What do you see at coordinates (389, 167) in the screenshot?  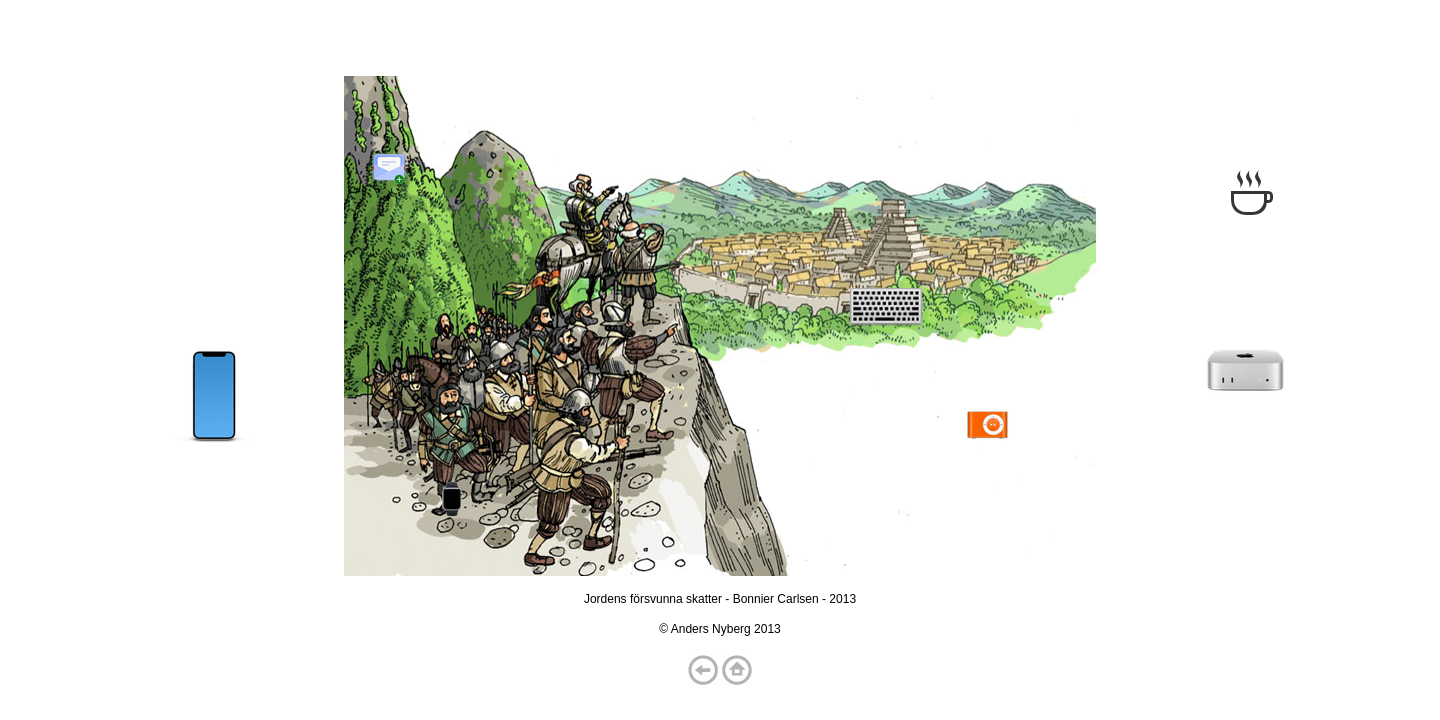 I see `compose a new email message` at bounding box center [389, 167].